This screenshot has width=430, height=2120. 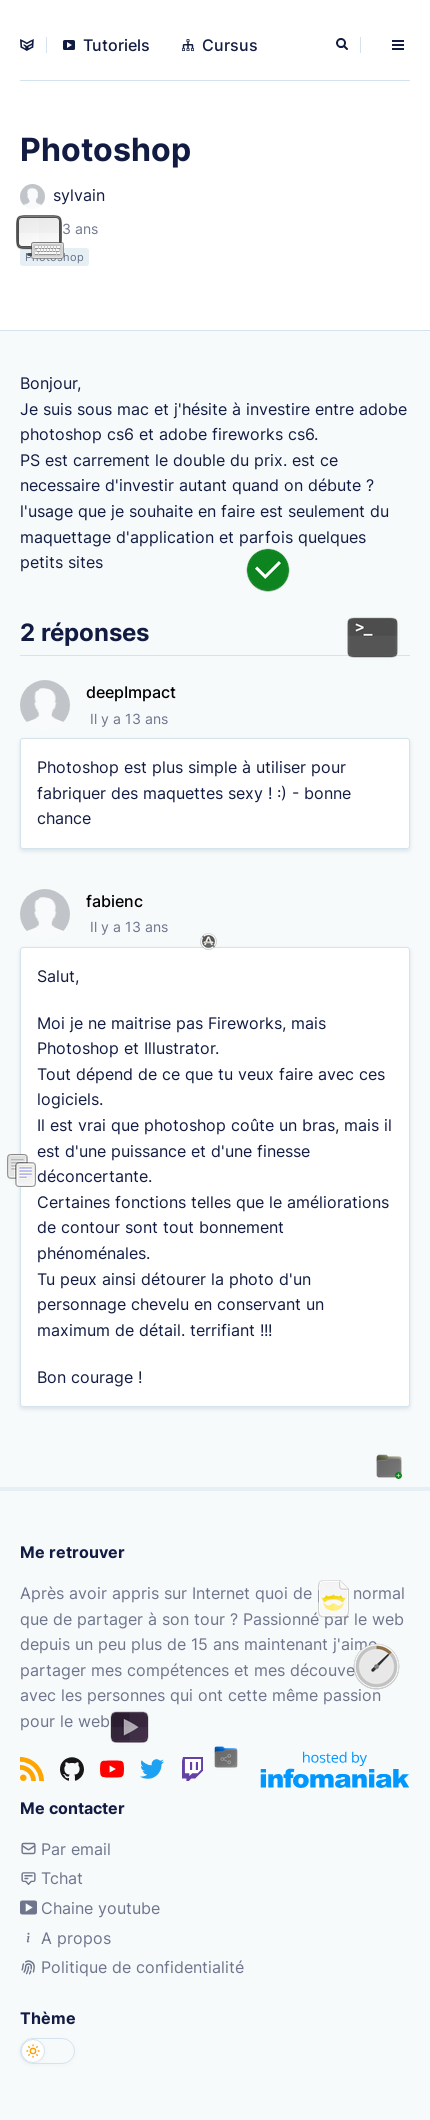 I want to click on open the software update notifier app, so click(x=208, y=941).